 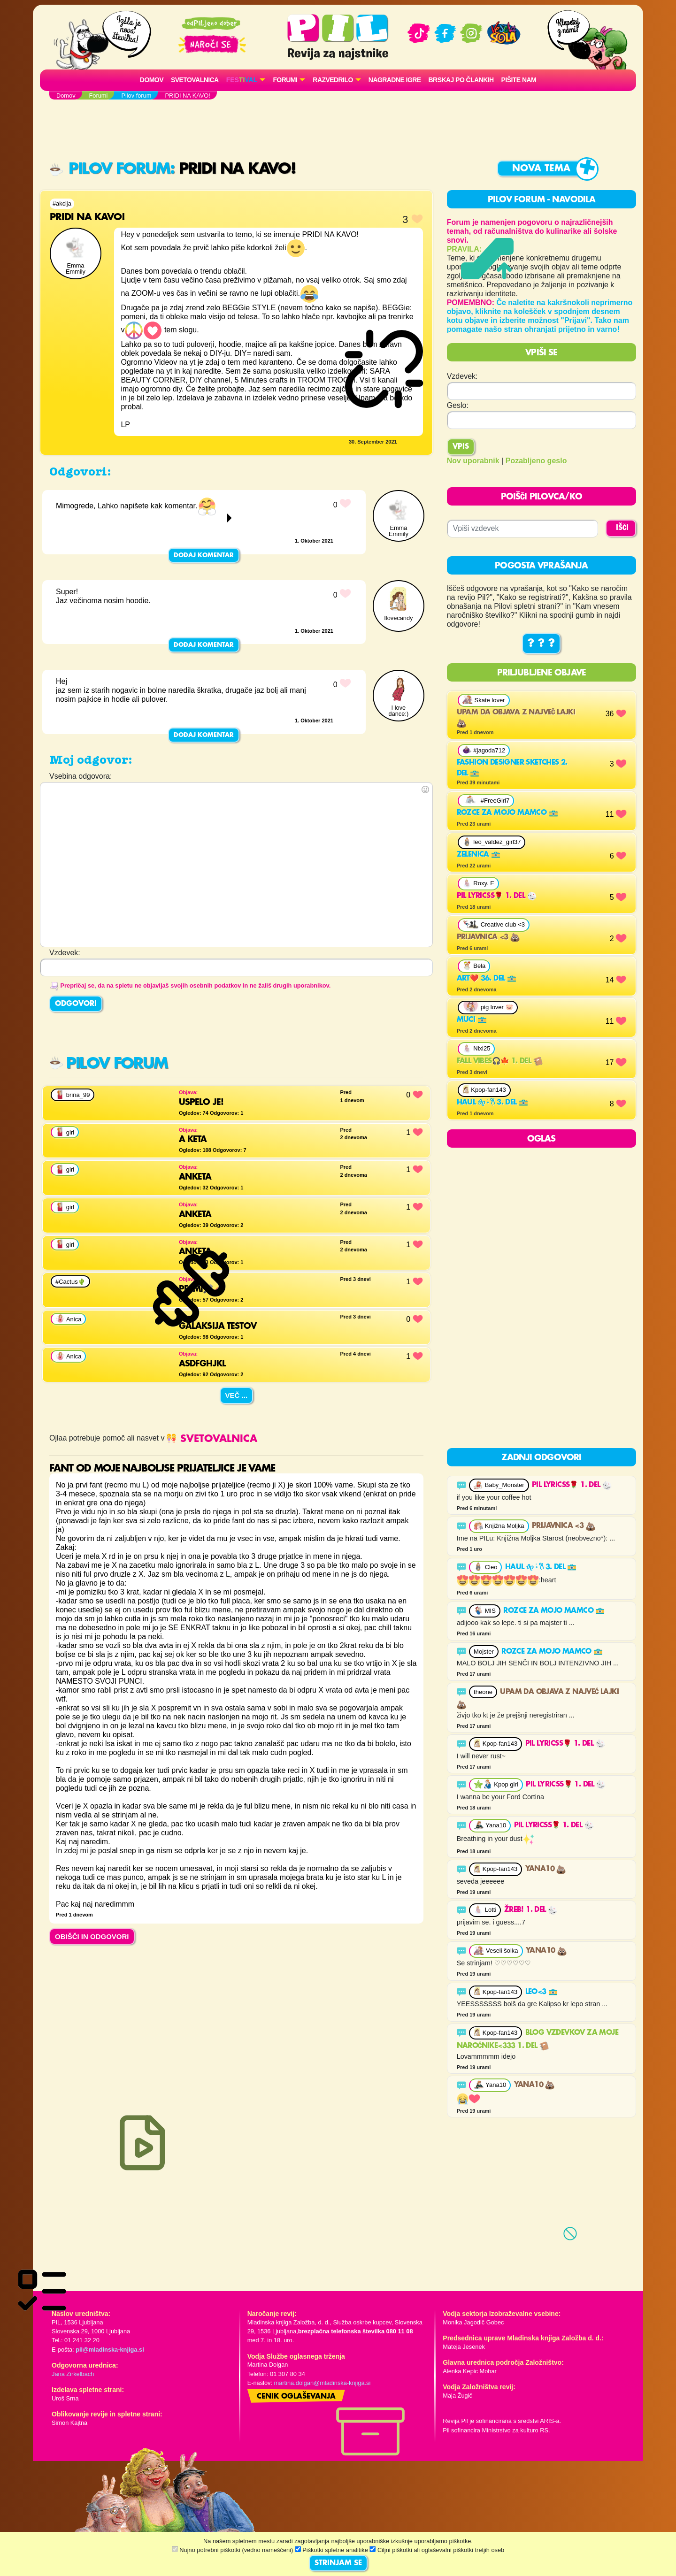 What do you see at coordinates (370, 2431) in the screenshot?
I see `archive an item or conversation` at bounding box center [370, 2431].